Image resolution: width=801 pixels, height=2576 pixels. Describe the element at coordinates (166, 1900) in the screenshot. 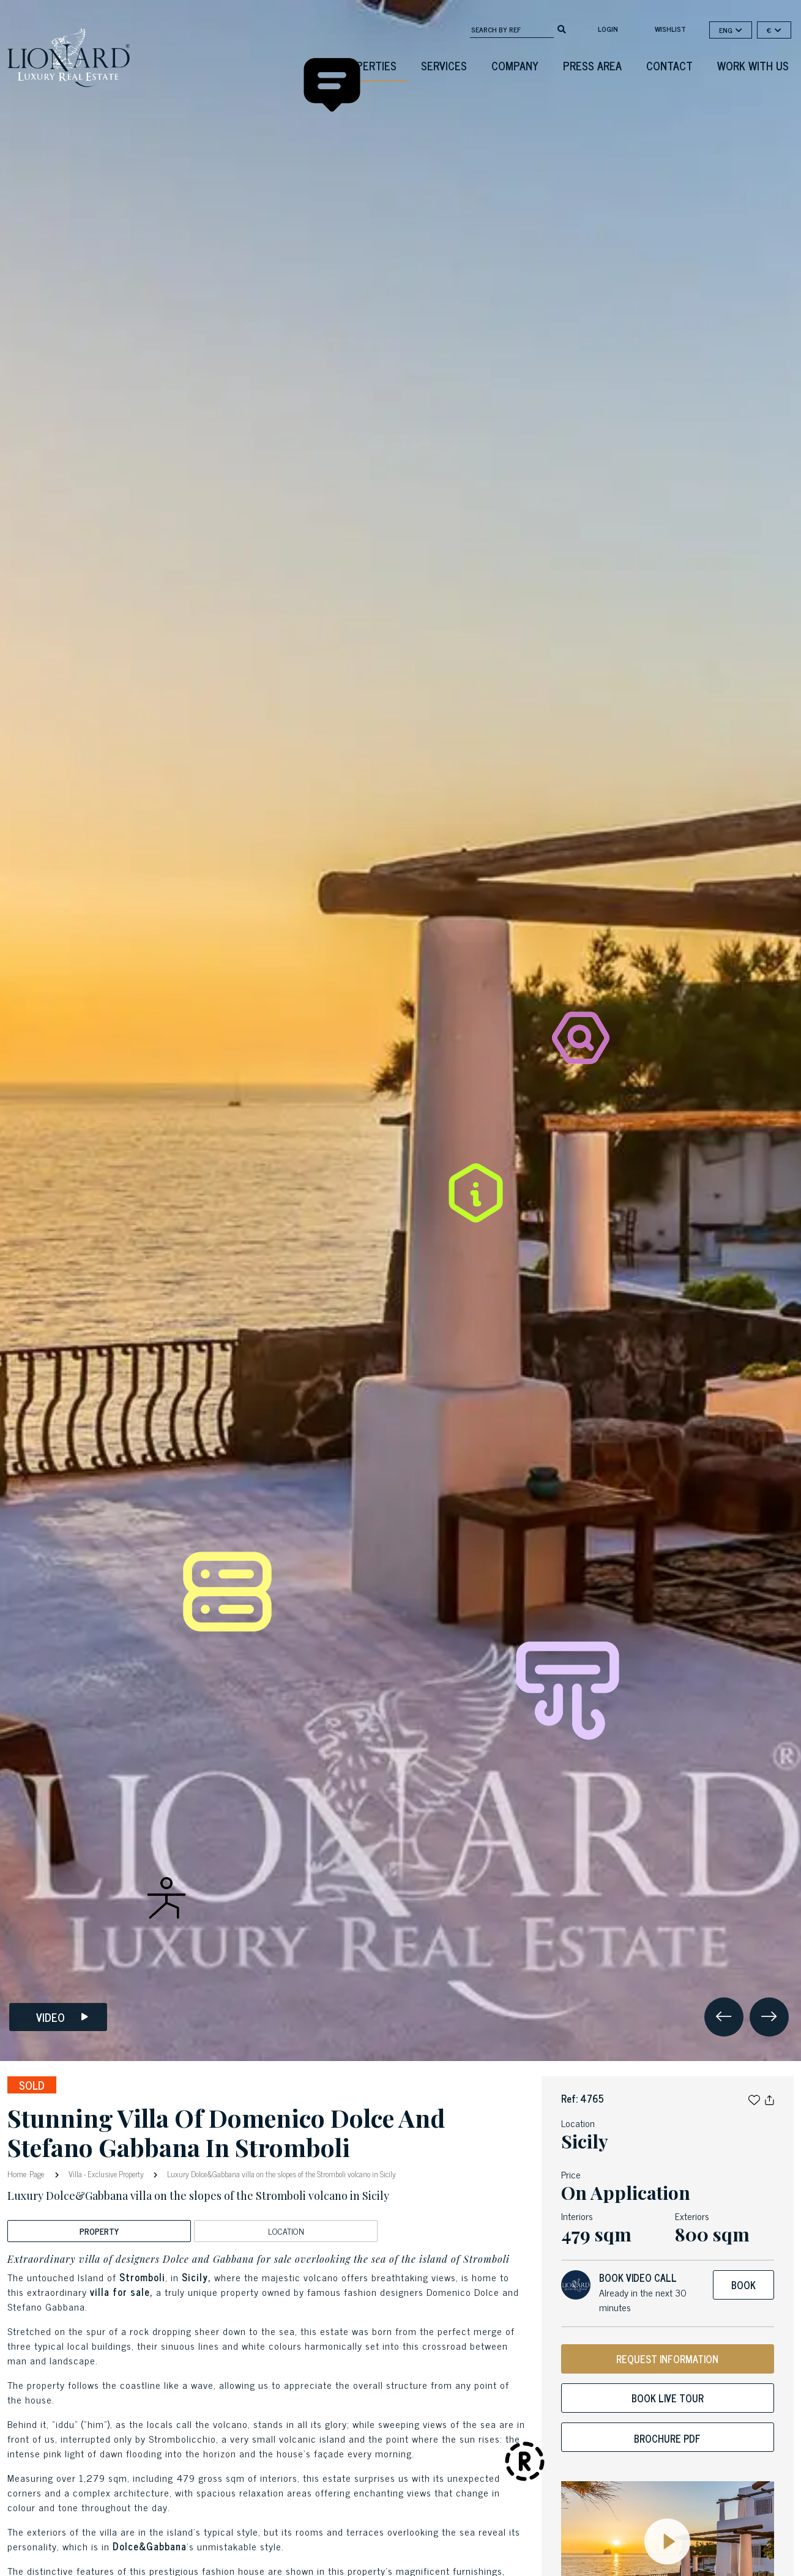

I see `access tai chi or meditation exercises` at that location.